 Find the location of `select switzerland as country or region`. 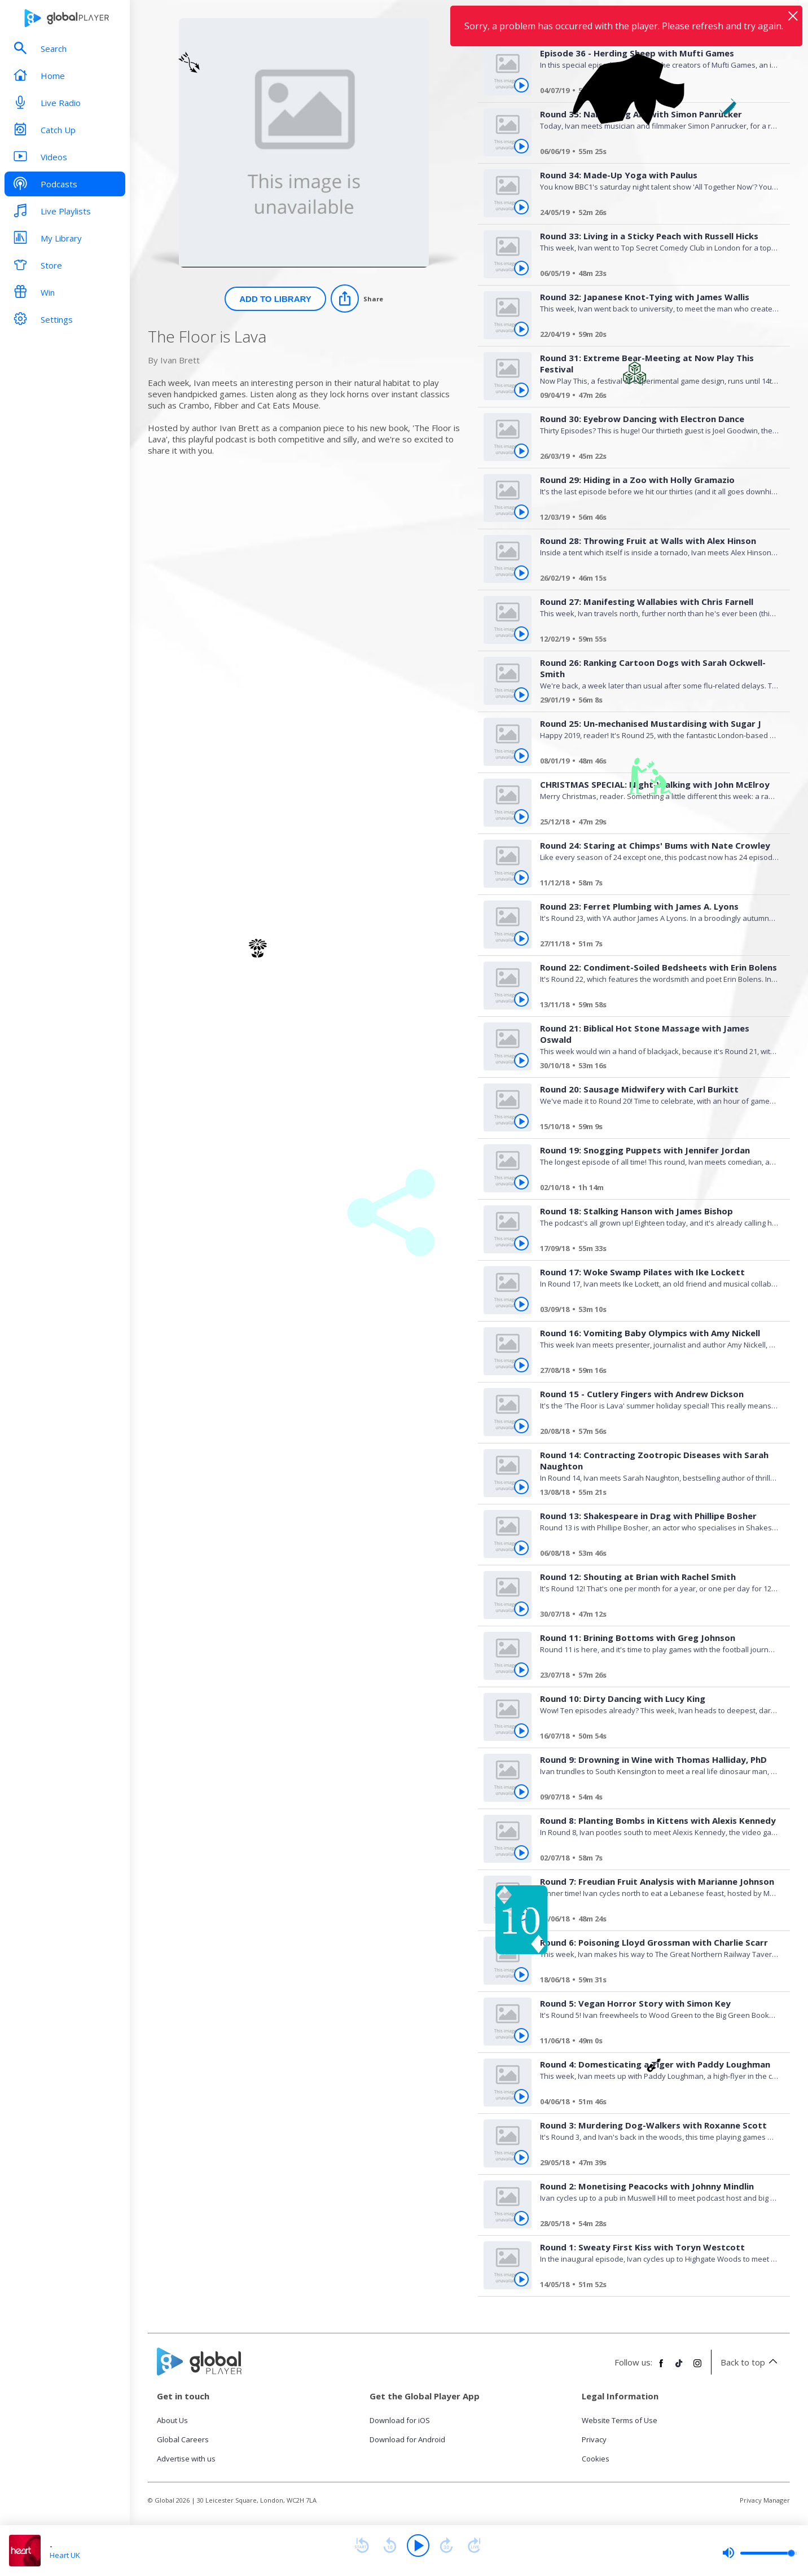

select switzerland as country or region is located at coordinates (629, 89).